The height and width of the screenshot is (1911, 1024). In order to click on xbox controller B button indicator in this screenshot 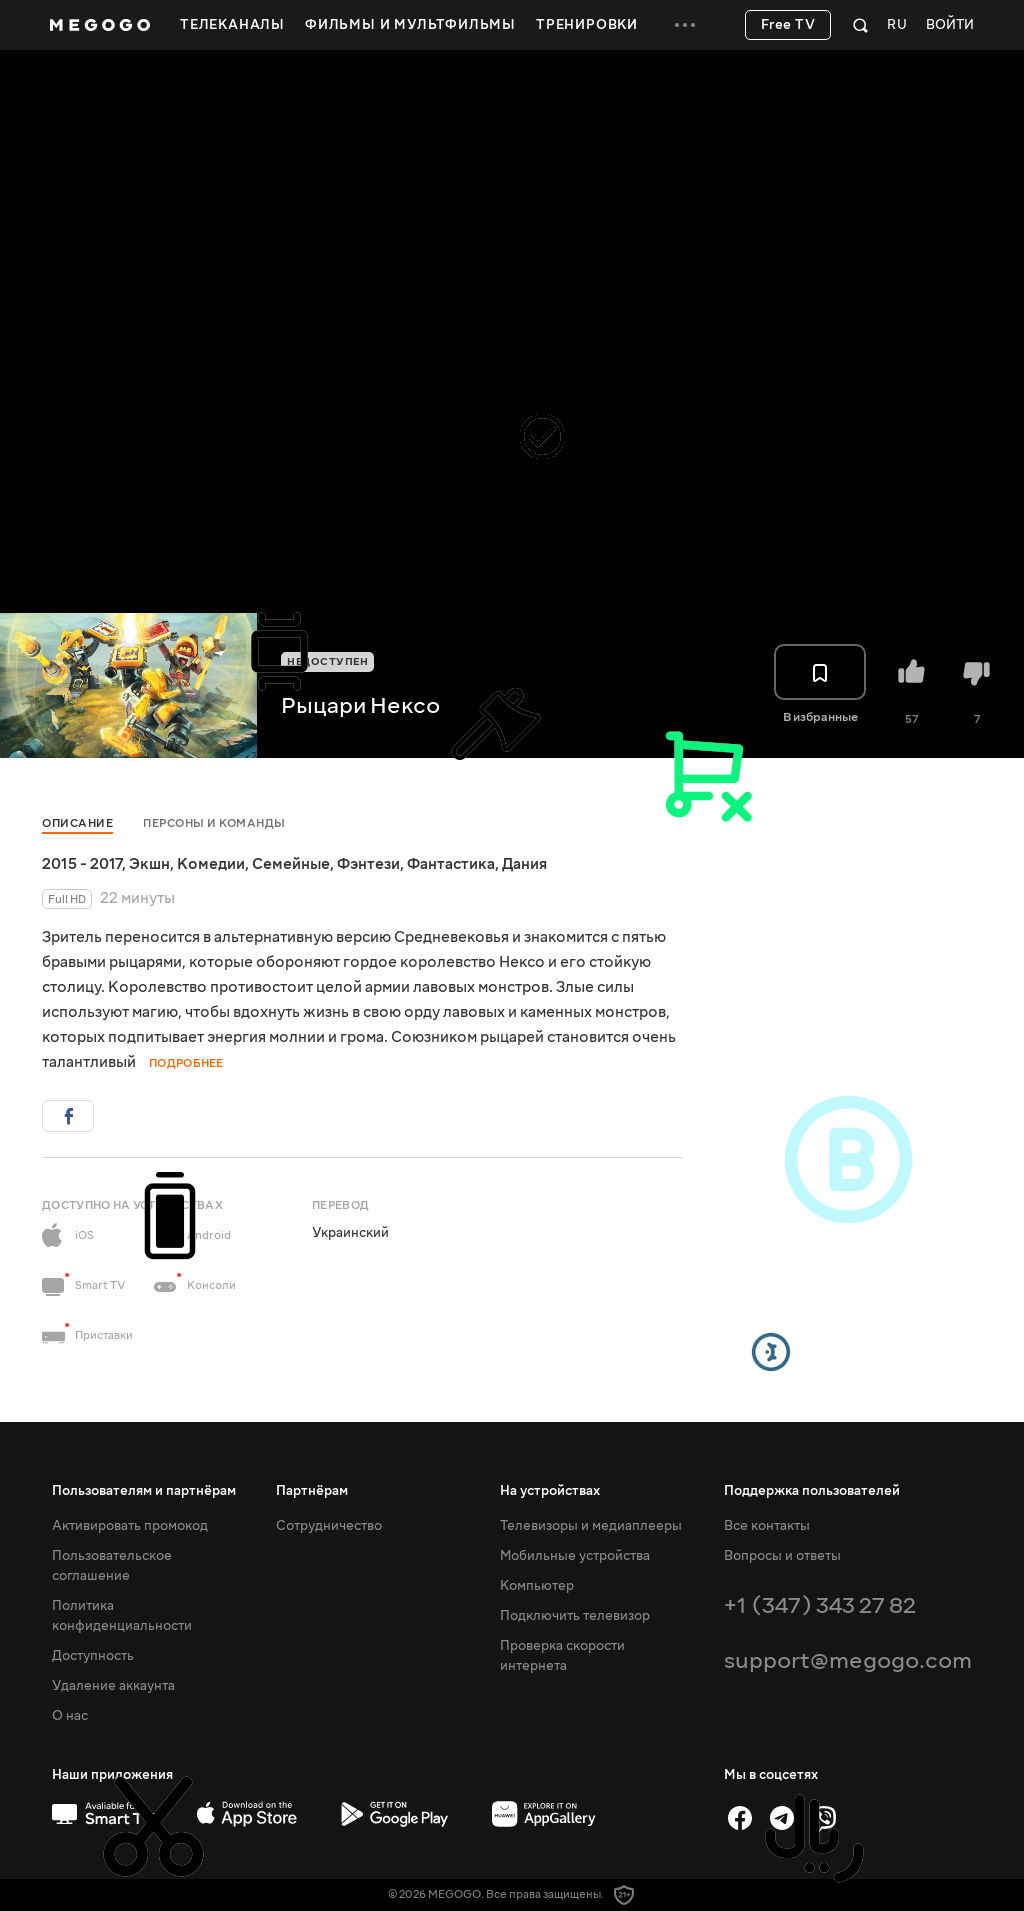, I will do `click(848, 1159)`.